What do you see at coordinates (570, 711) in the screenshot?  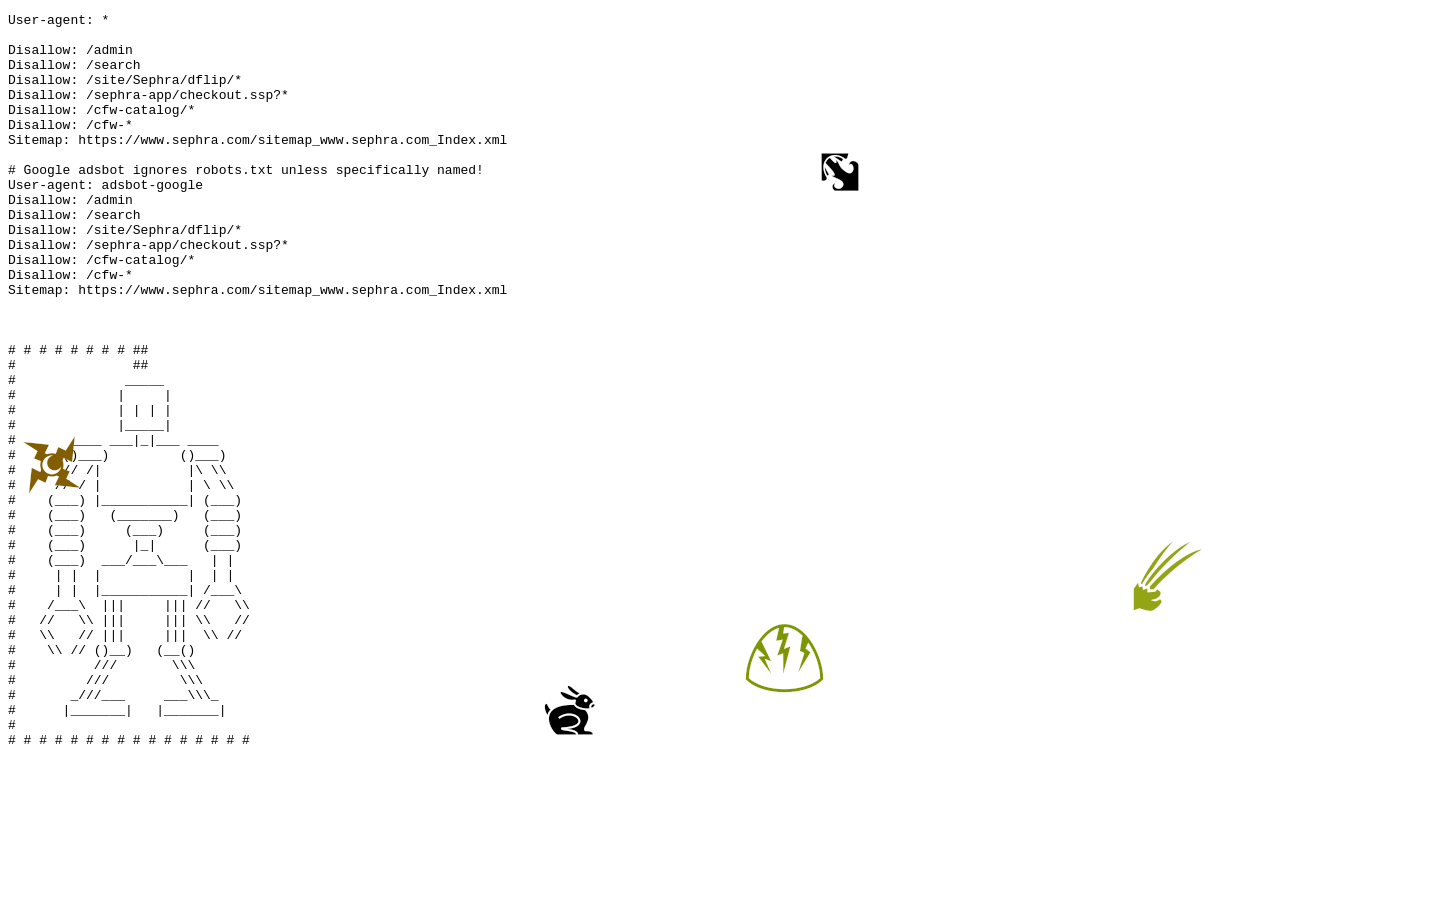 I see `indicates rabbit or bunny-related content` at bounding box center [570, 711].